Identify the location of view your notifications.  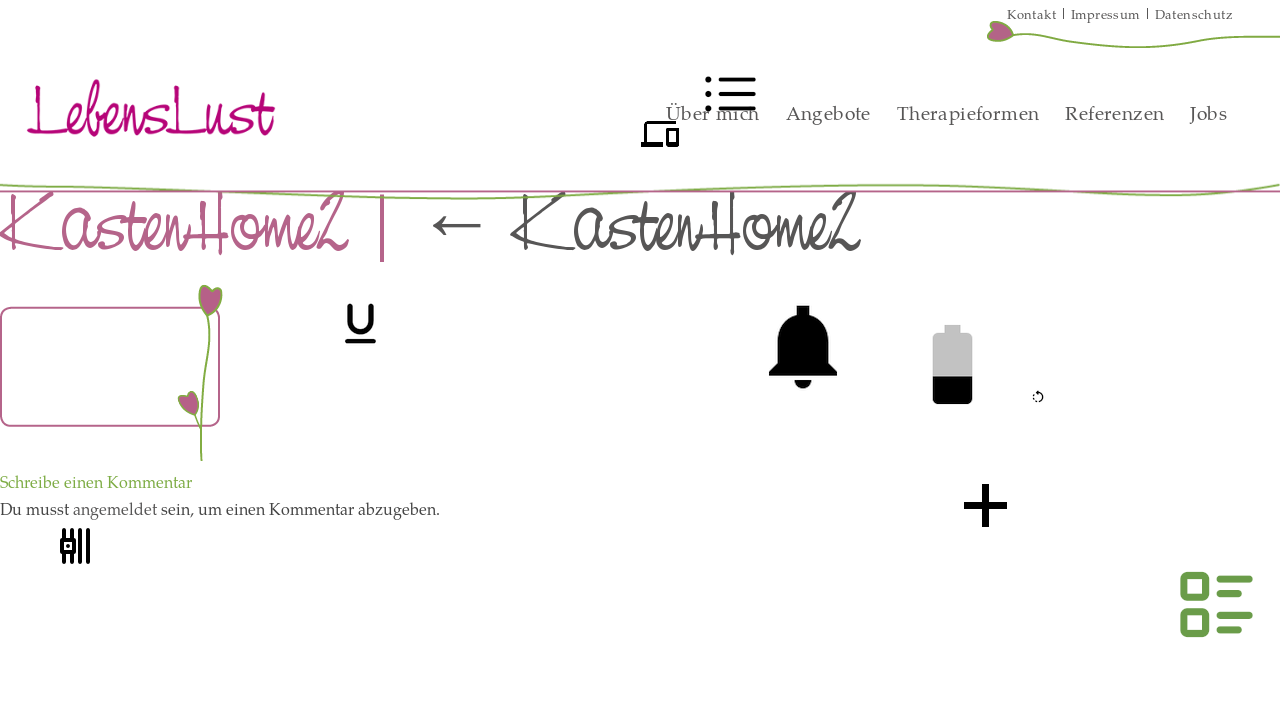
(803, 346).